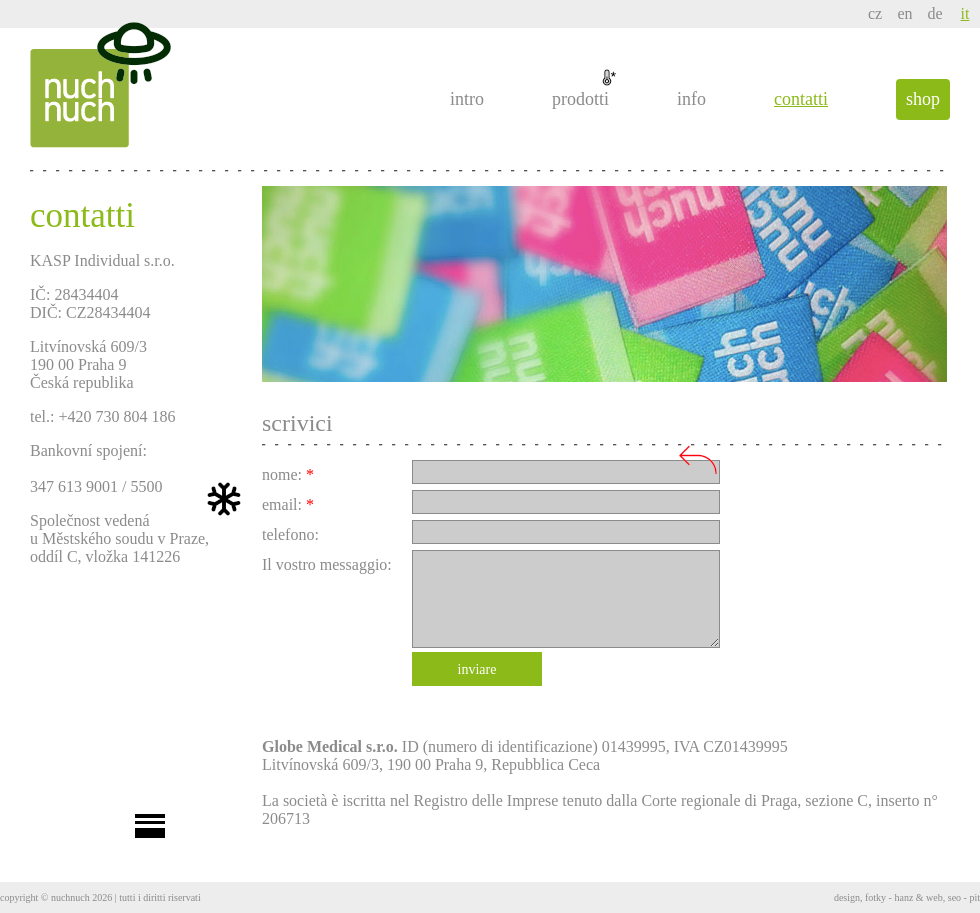 The width and height of the screenshot is (980, 913). What do you see at coordinates (150, 826) in the screenshot?
I see `split view horizontally` at bounding box center [150, 826].